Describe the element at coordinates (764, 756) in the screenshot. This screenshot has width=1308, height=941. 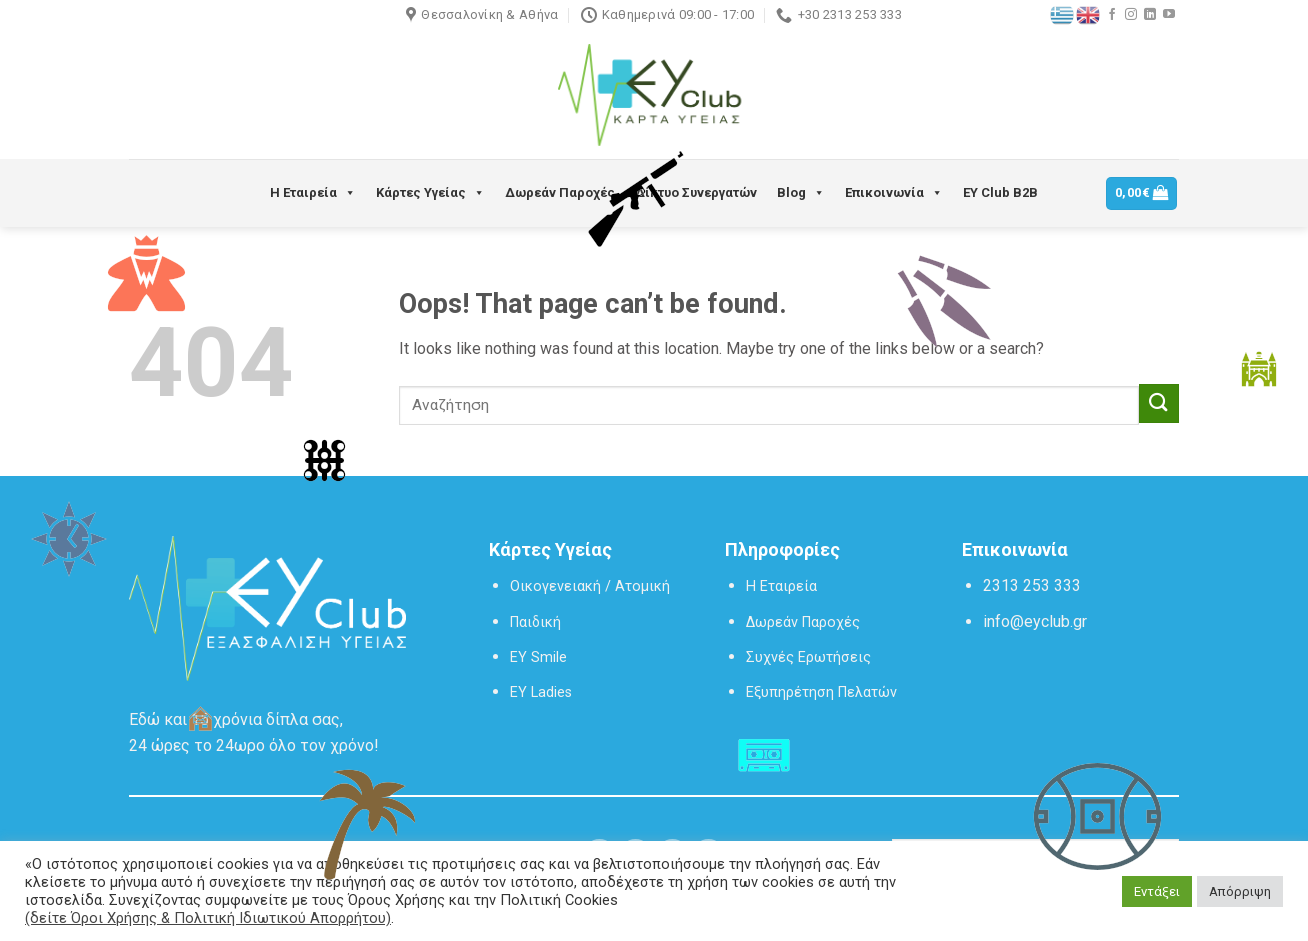
I see `access retro or vintage audio content` at that location.